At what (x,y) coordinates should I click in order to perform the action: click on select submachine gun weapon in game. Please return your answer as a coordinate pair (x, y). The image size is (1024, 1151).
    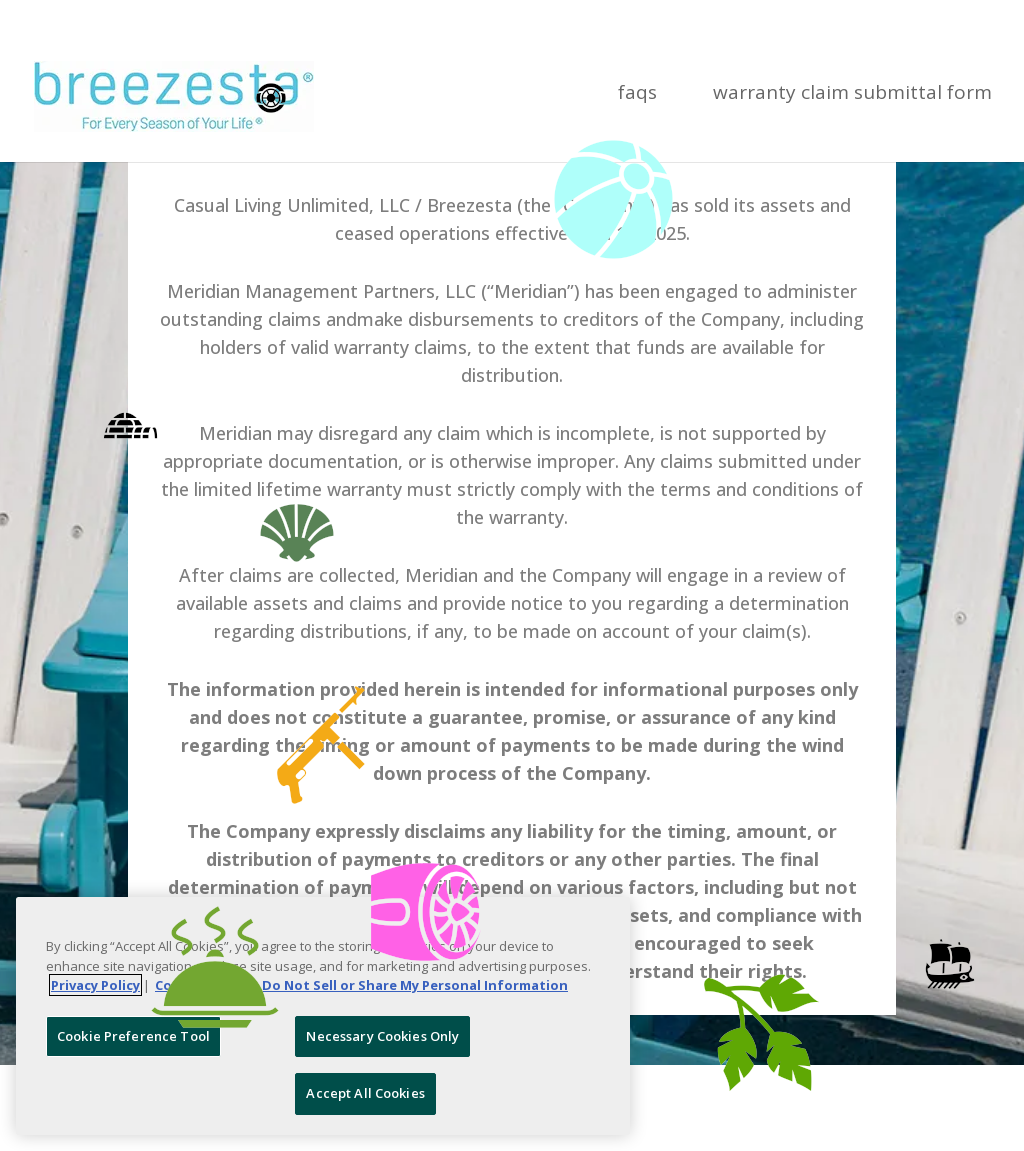
    Looking at the image, I should click on (321, 745).